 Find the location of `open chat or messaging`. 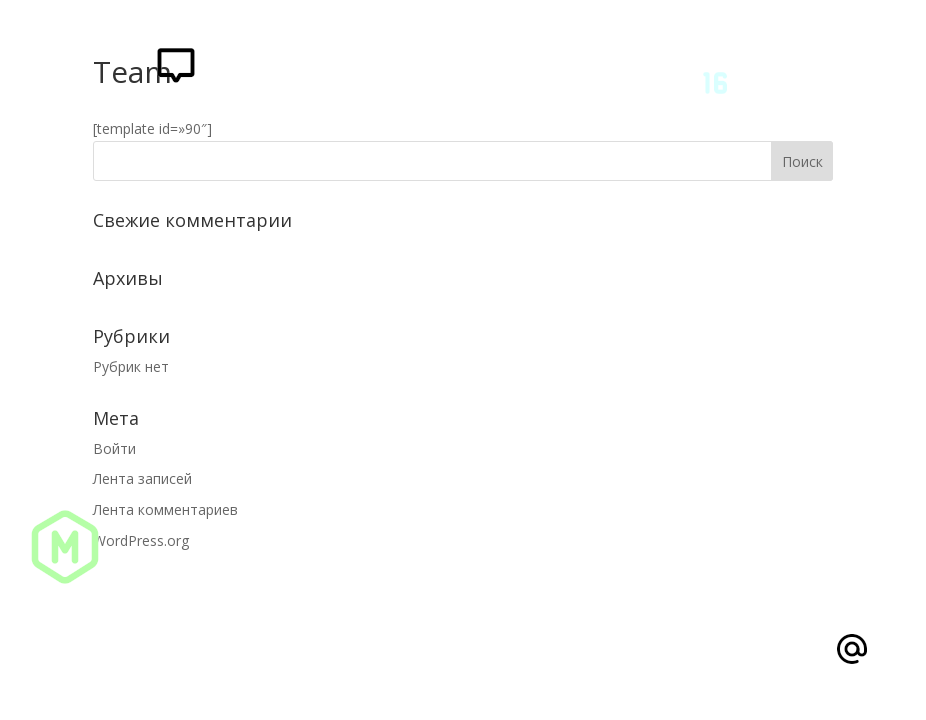

open chat or messaging is located at coordinates (176, 64).